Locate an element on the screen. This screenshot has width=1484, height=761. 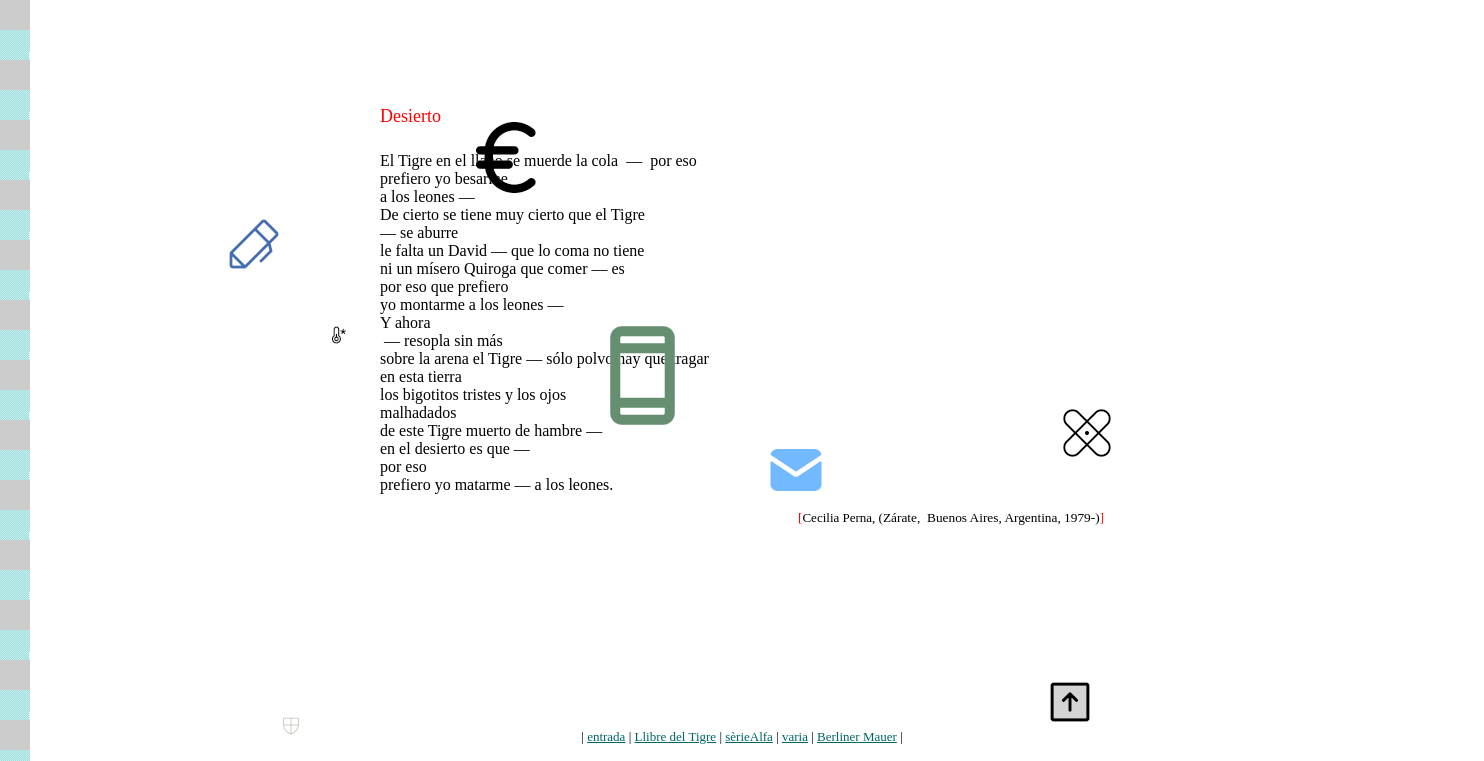
indicates low temperature or cold conditions is located at coordinates (337, 335).